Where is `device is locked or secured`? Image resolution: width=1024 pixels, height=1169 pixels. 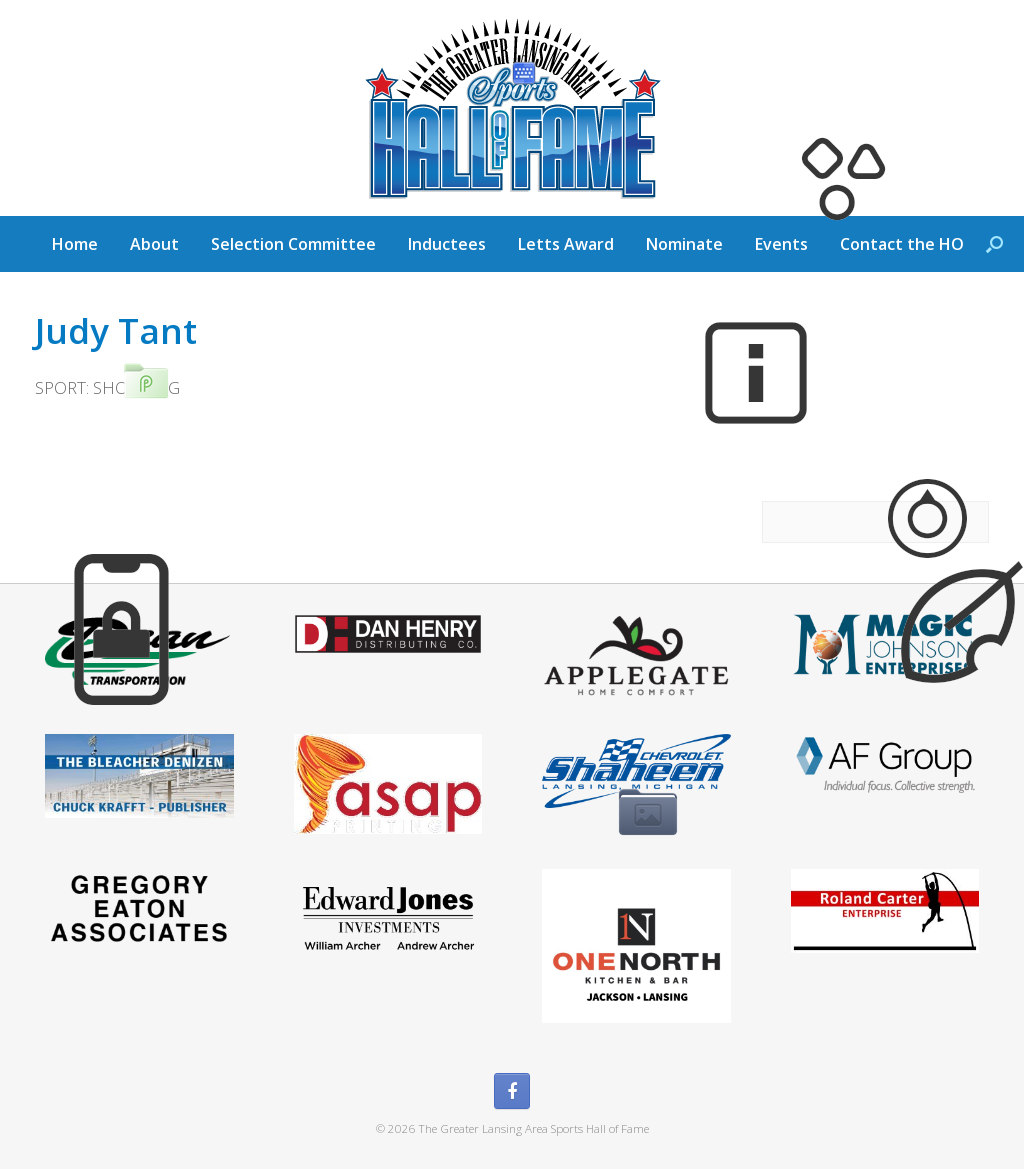
device is locked or secured is located at coordinates (121, 629).